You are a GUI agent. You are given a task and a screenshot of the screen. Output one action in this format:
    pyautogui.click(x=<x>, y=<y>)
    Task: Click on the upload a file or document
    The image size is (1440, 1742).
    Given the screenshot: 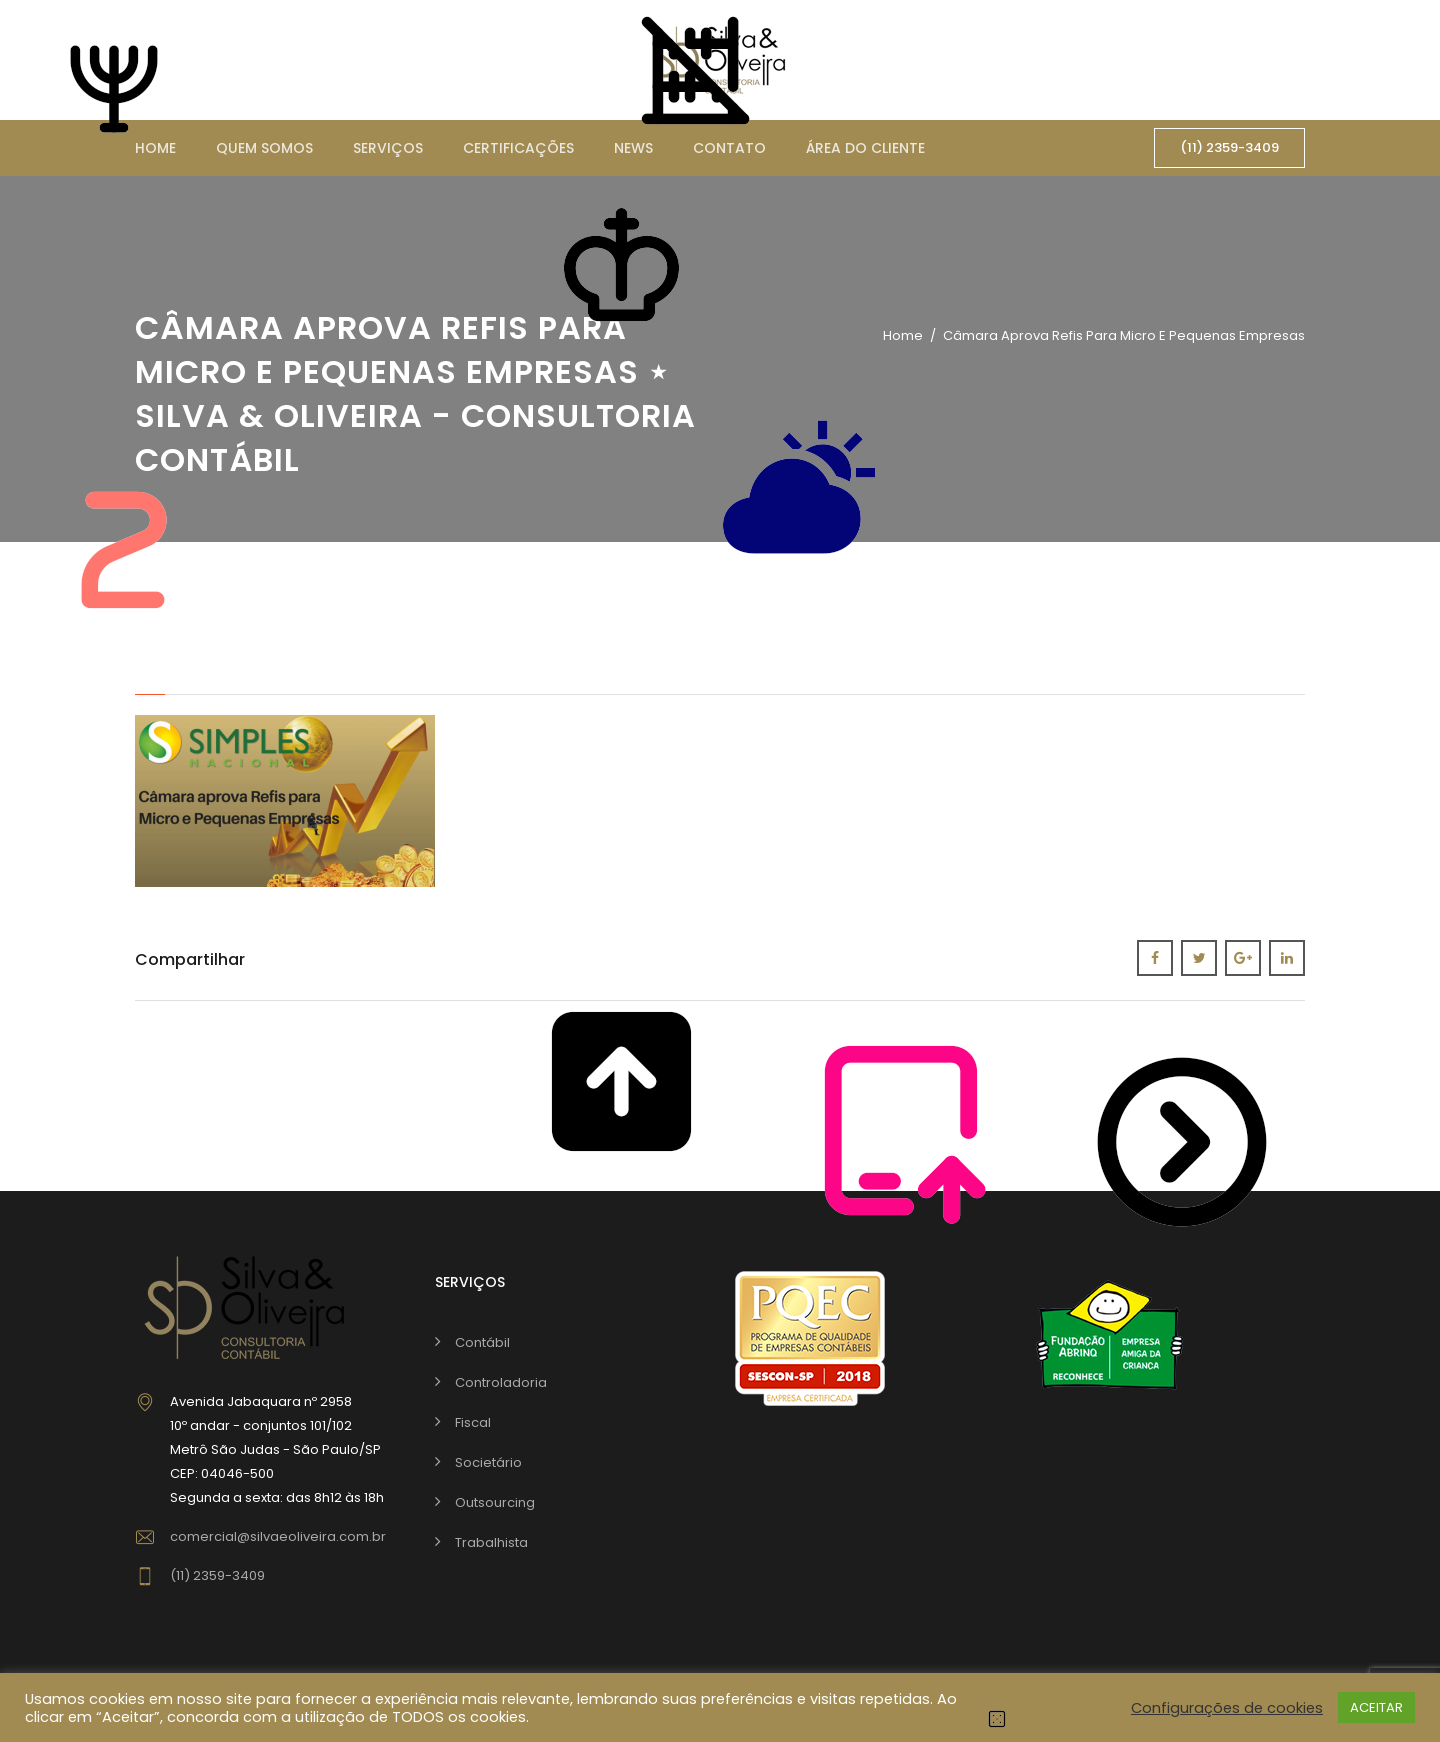 What is the action you would take?
    pyautogui.click(x=621, y=1081)
    